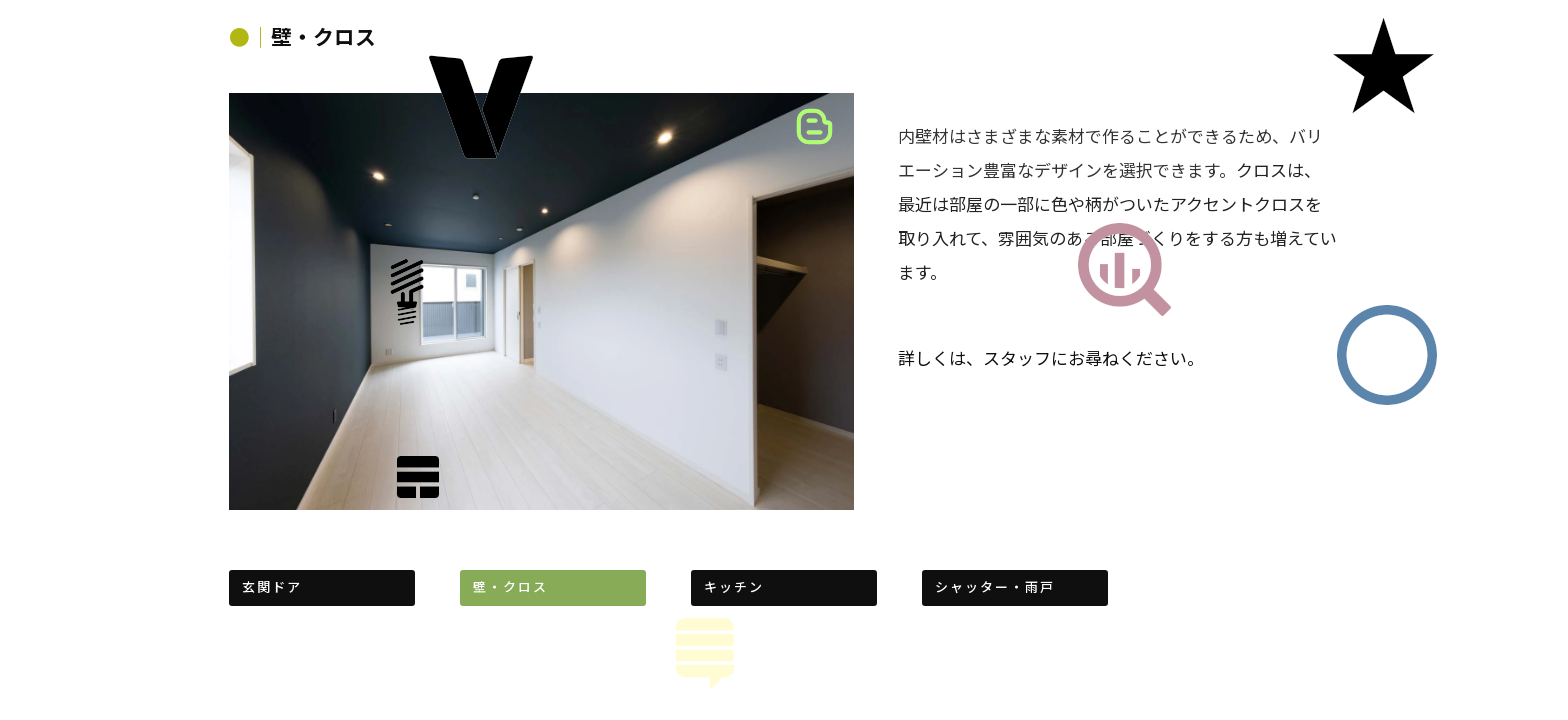 The width and height of the screenshot is (1568, 720). What do you see at coordinates (481, 107) in the screenshot?
I see `V programming language logo` at bounding box center [481, 107].